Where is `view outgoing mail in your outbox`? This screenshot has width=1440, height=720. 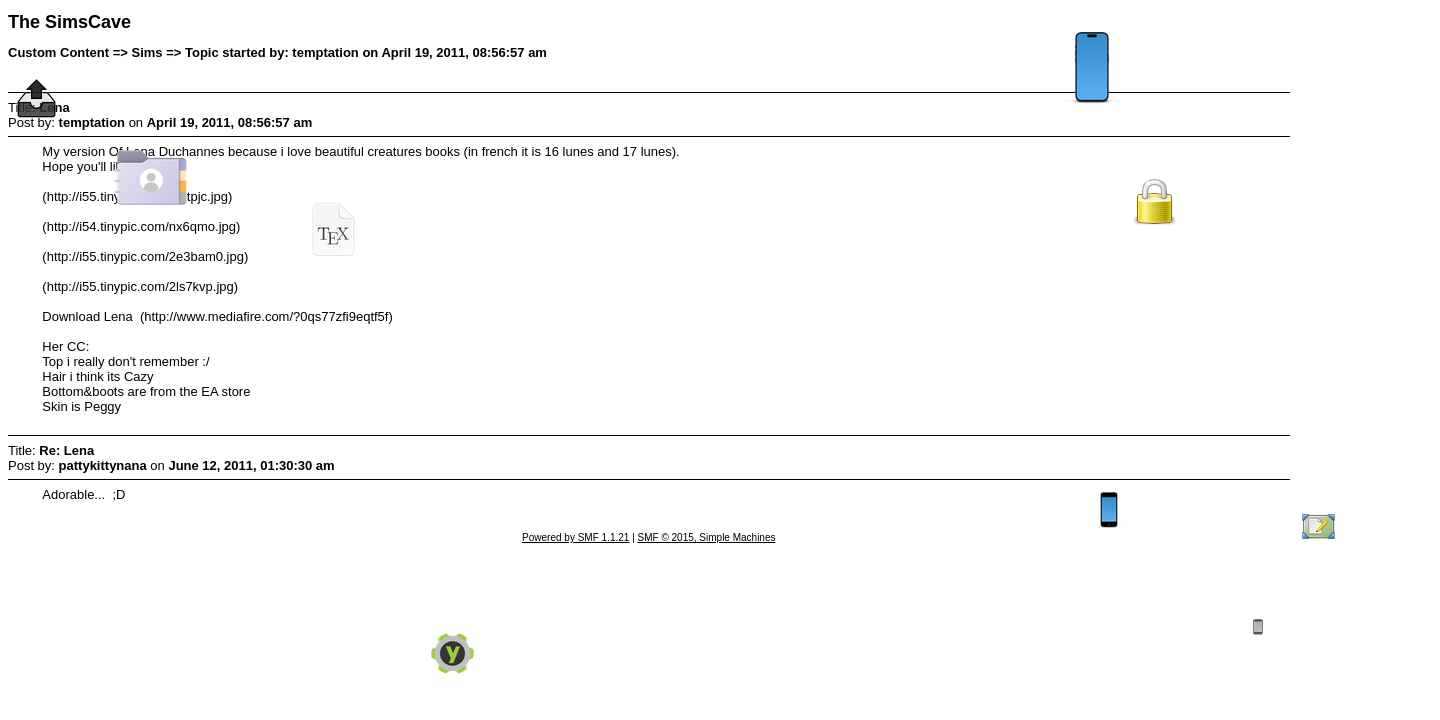
view outgoing mail in your outbox is located at coordinates (36, 100).